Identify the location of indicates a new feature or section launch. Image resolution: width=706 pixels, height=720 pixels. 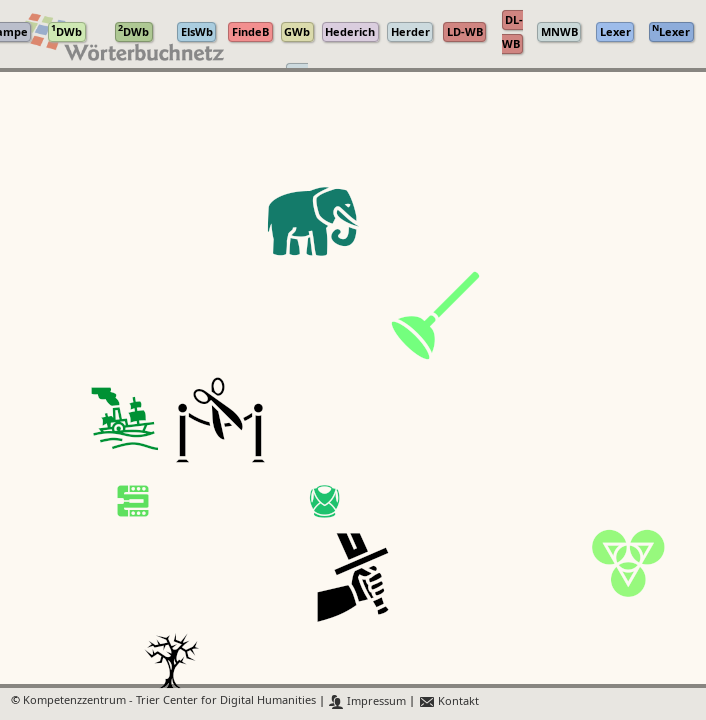
(220, 418).